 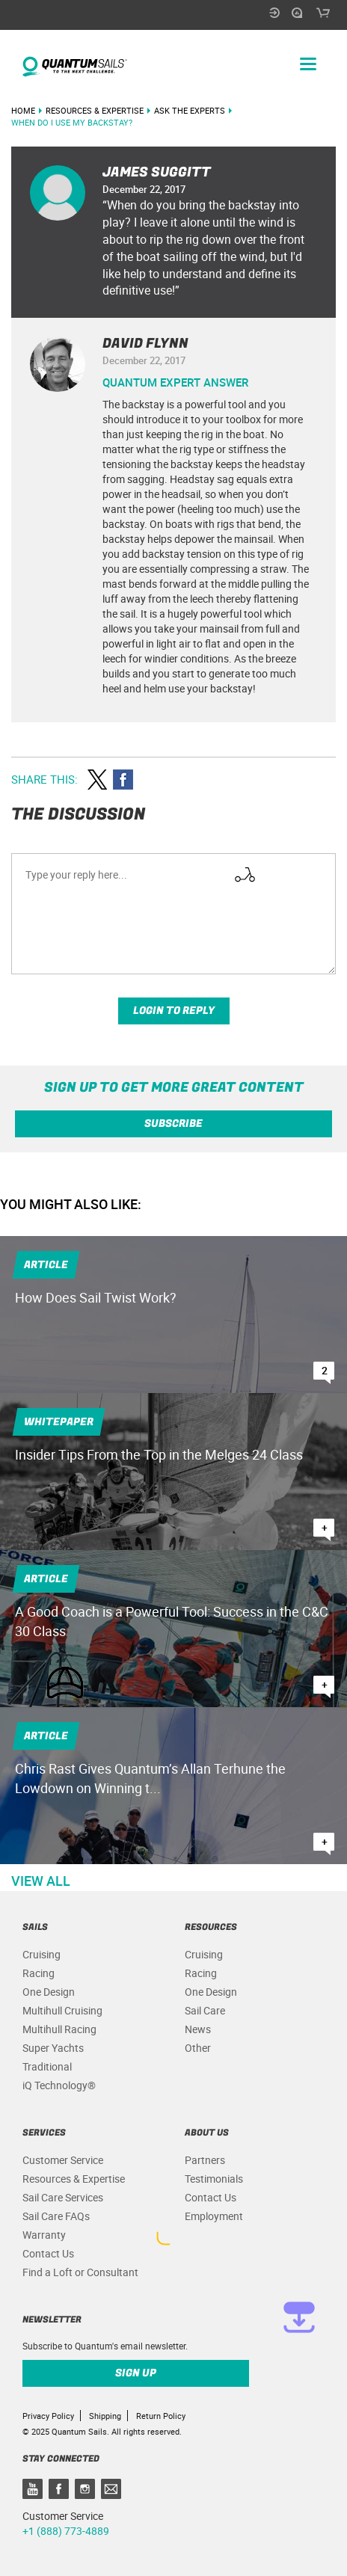 What do you see at coordinates (163, 2238) in the screenshot?
I see `adjust bottom-left corner radius` at bounding box center [163, 2238].